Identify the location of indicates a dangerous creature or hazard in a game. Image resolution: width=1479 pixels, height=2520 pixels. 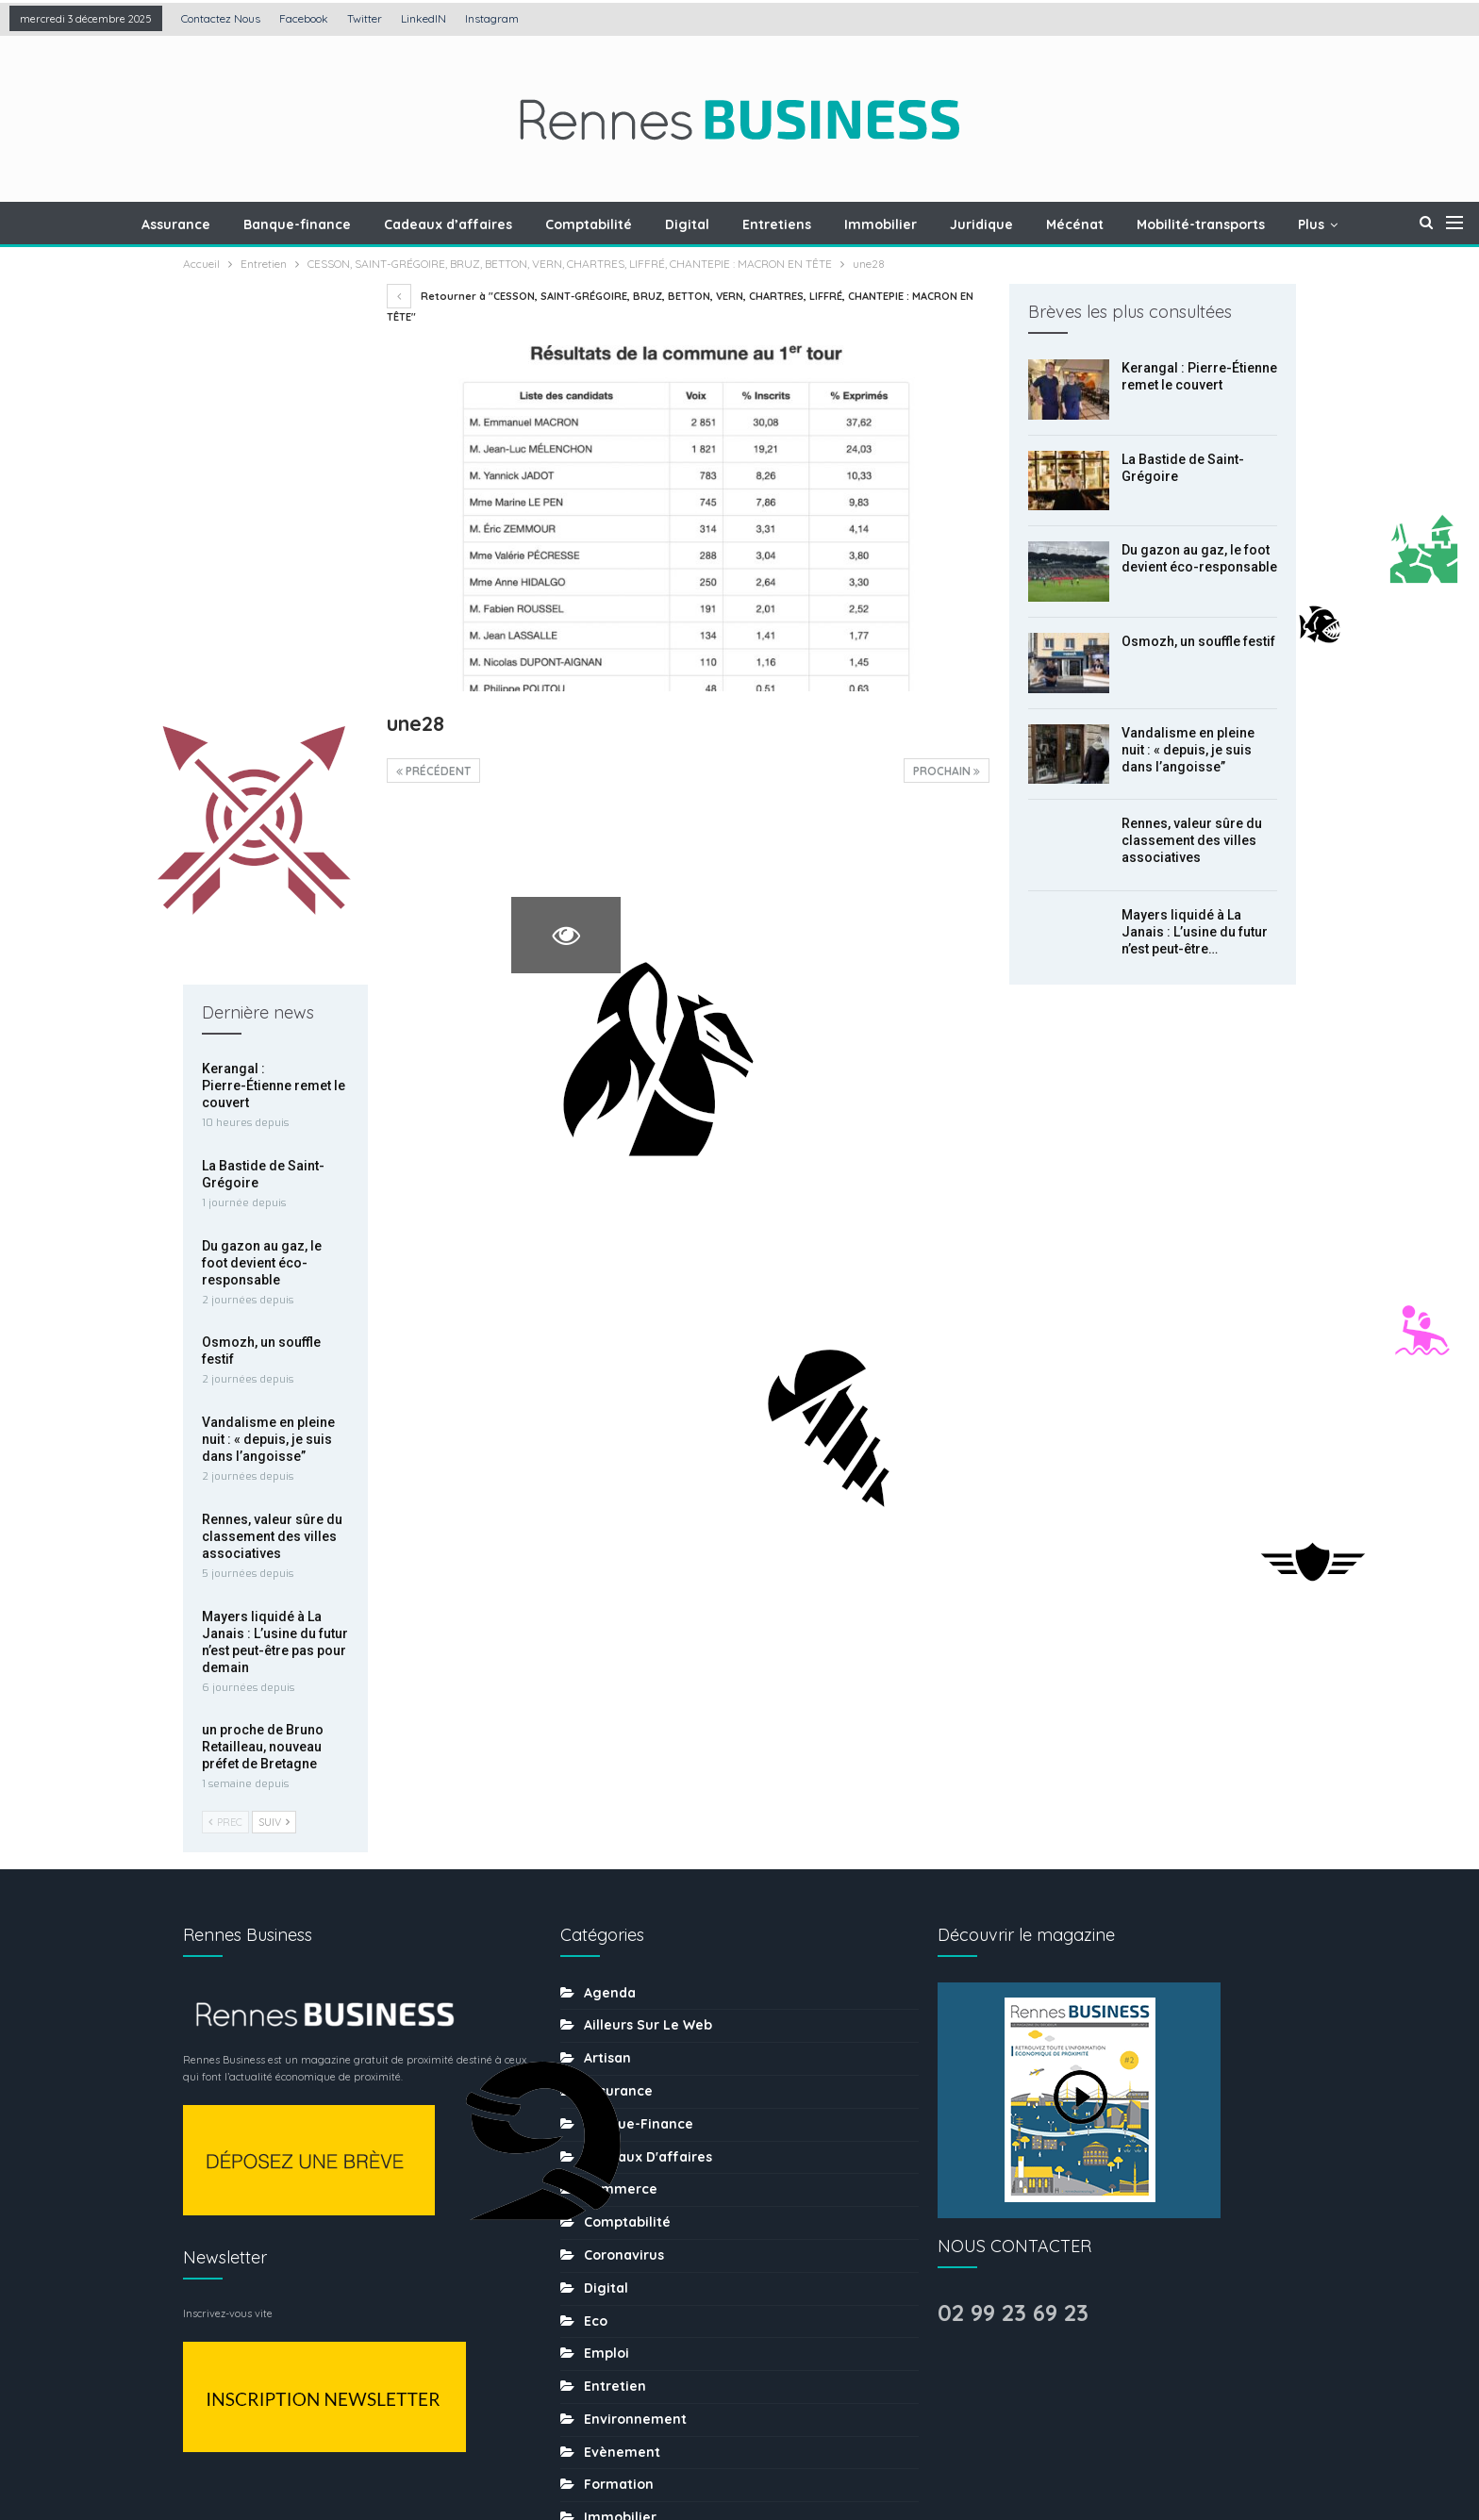
(1320, 624).